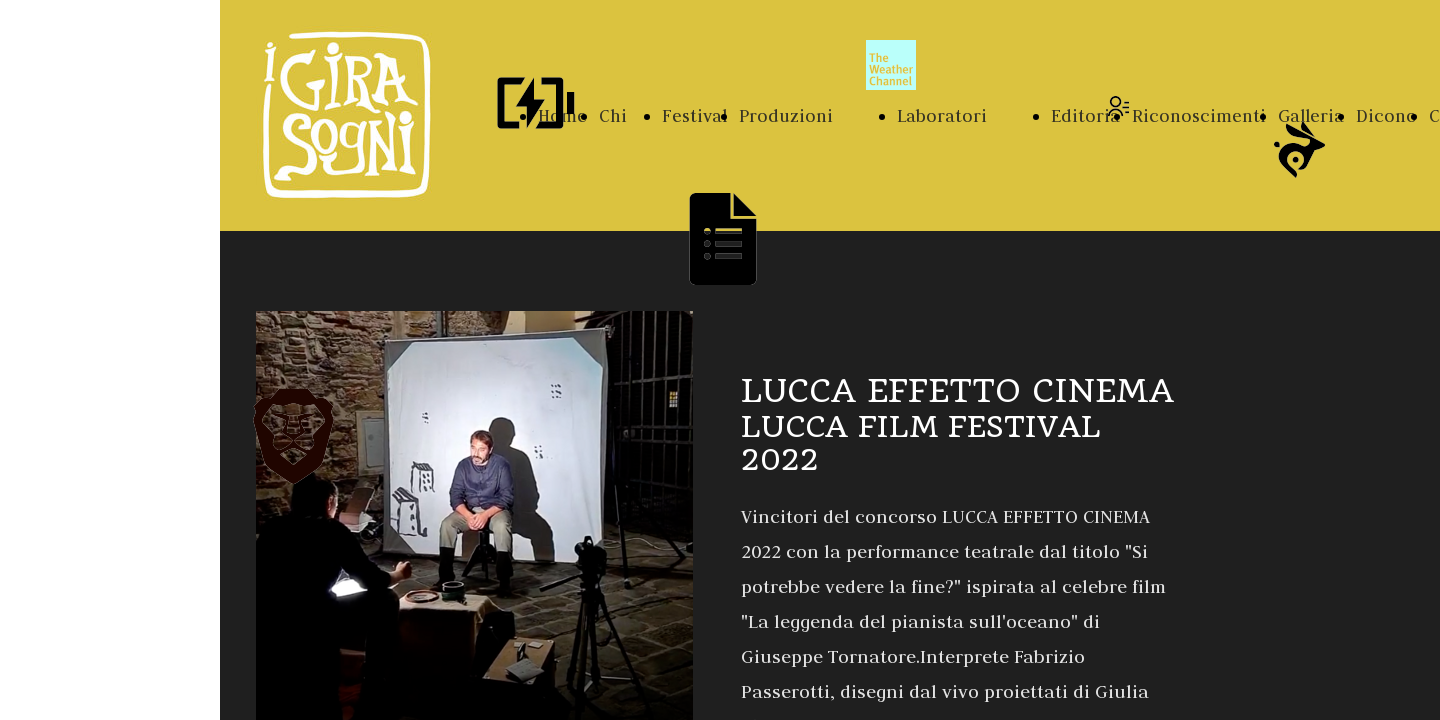  What do you see at coordinates (1117, 106) in the screenshot?
I see `access your contacts list` at bounding box center [1117, 106].